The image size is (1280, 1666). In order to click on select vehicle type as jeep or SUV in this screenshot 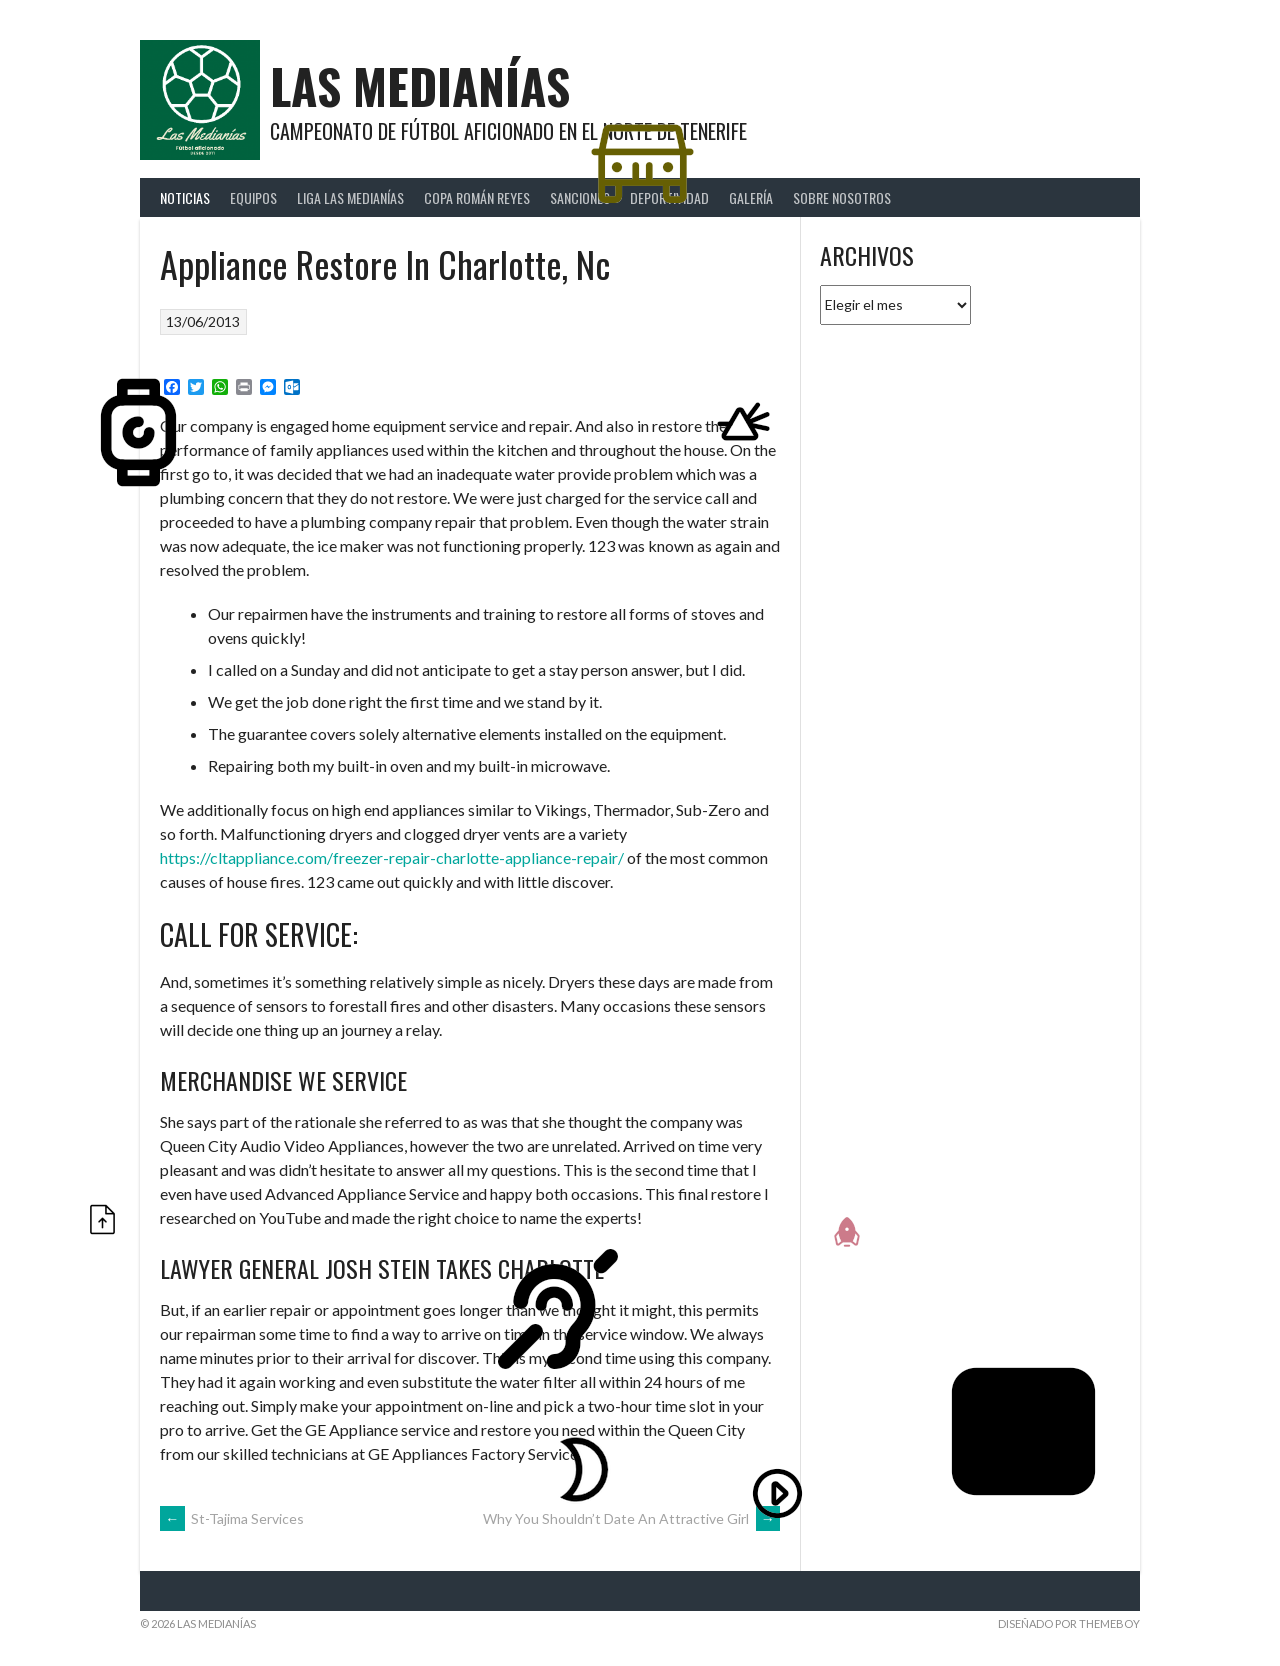, I will do `click(642, 165)`.